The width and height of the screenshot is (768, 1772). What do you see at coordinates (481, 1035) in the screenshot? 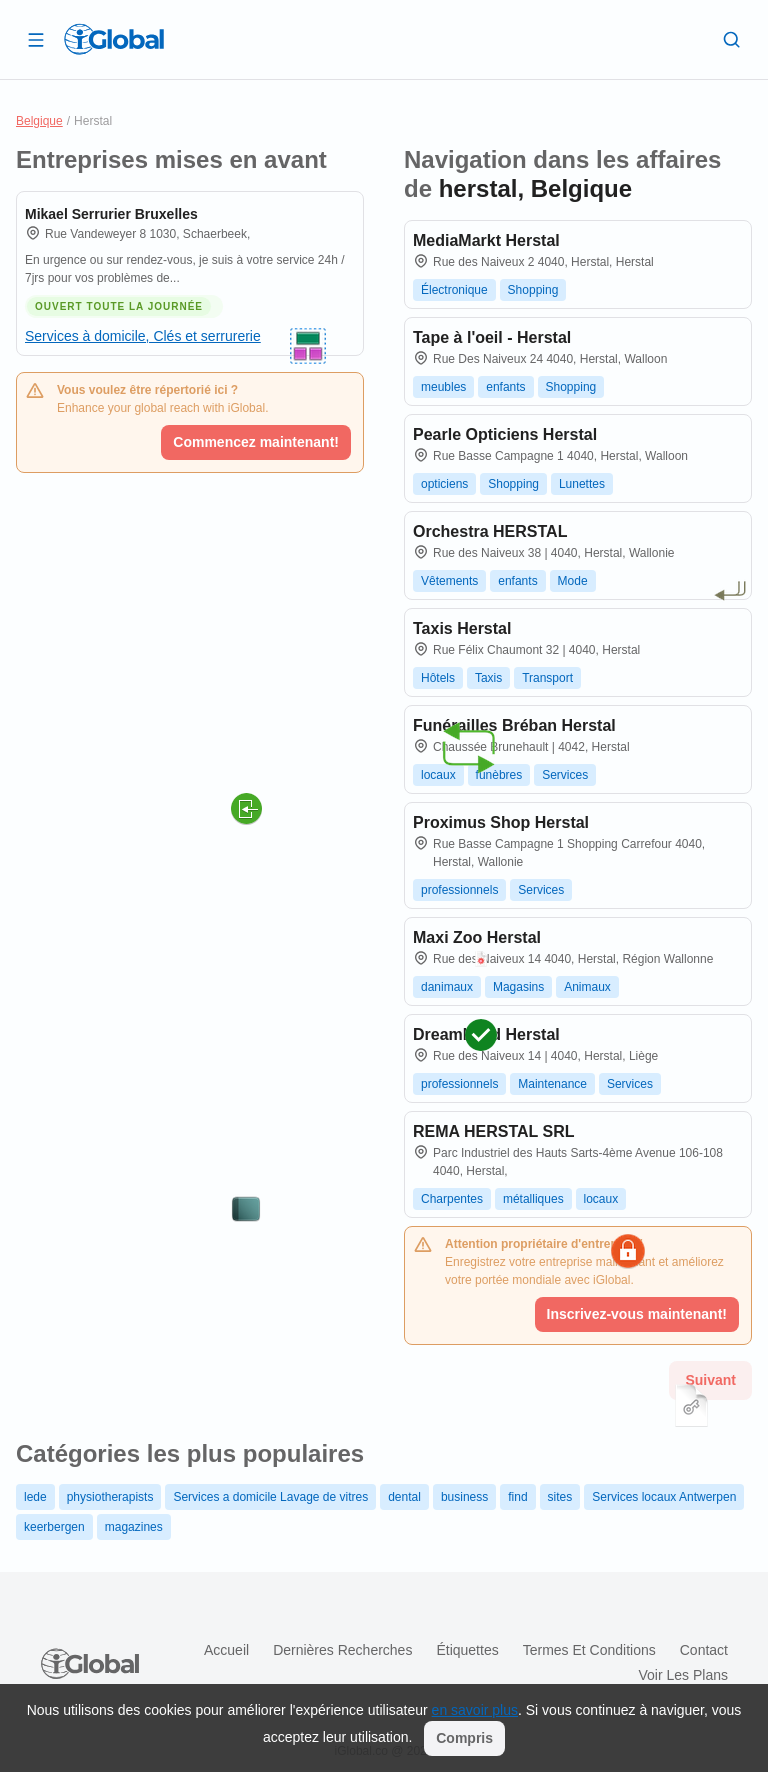
I see `indicates a selected or checked item` at bounding box center [481, 1035].